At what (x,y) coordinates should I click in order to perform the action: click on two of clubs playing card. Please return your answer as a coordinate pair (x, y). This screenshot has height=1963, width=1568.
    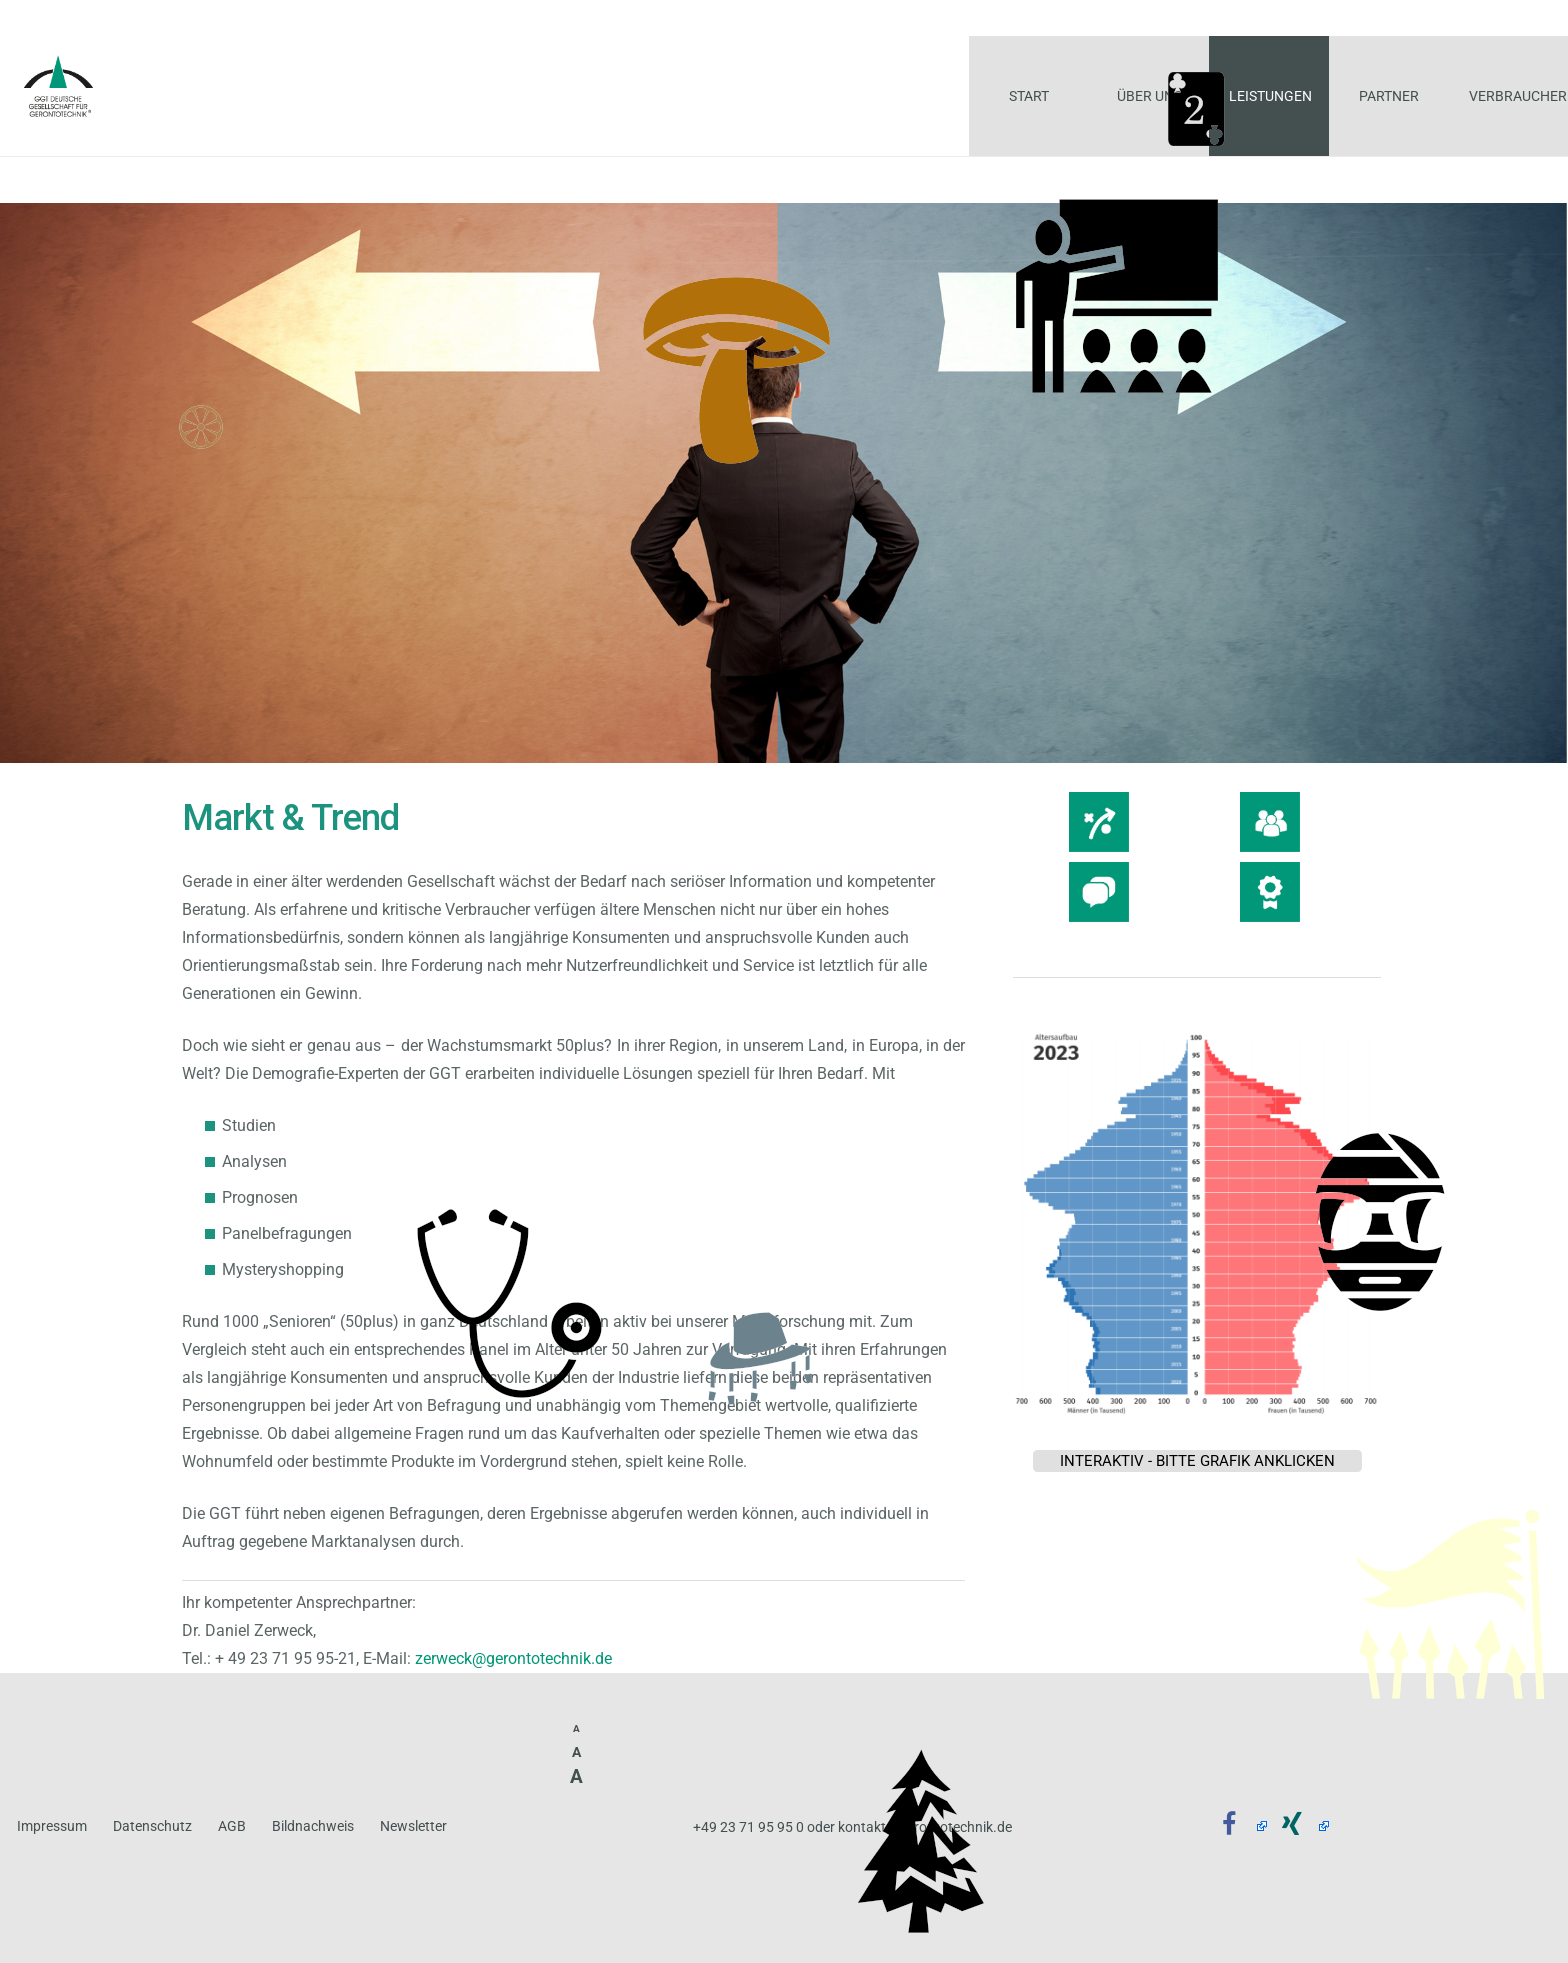
    Looking at the image, I should click on (1196, 109).